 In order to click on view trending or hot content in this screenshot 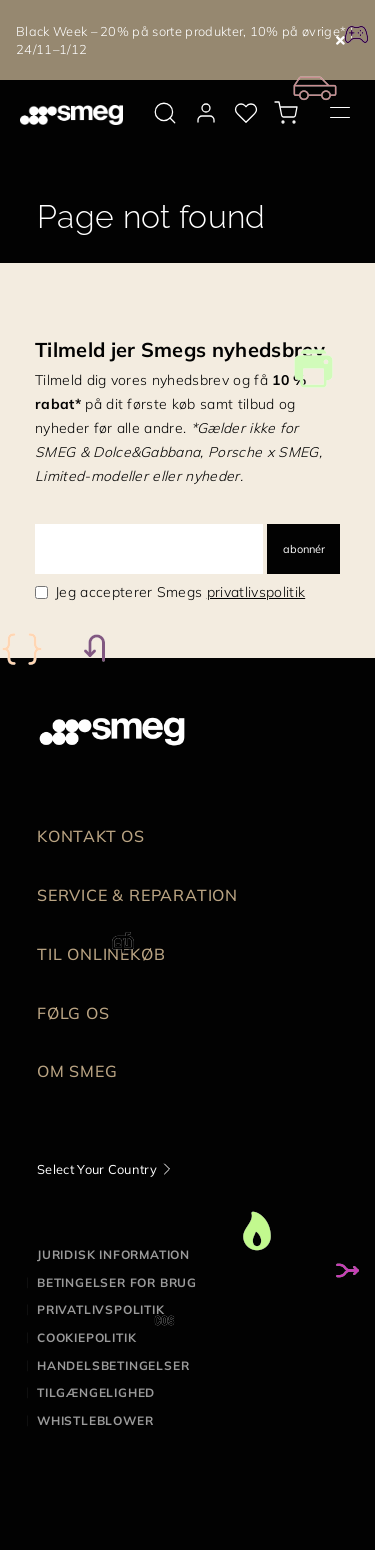, I will do `click(257, 1231)`.